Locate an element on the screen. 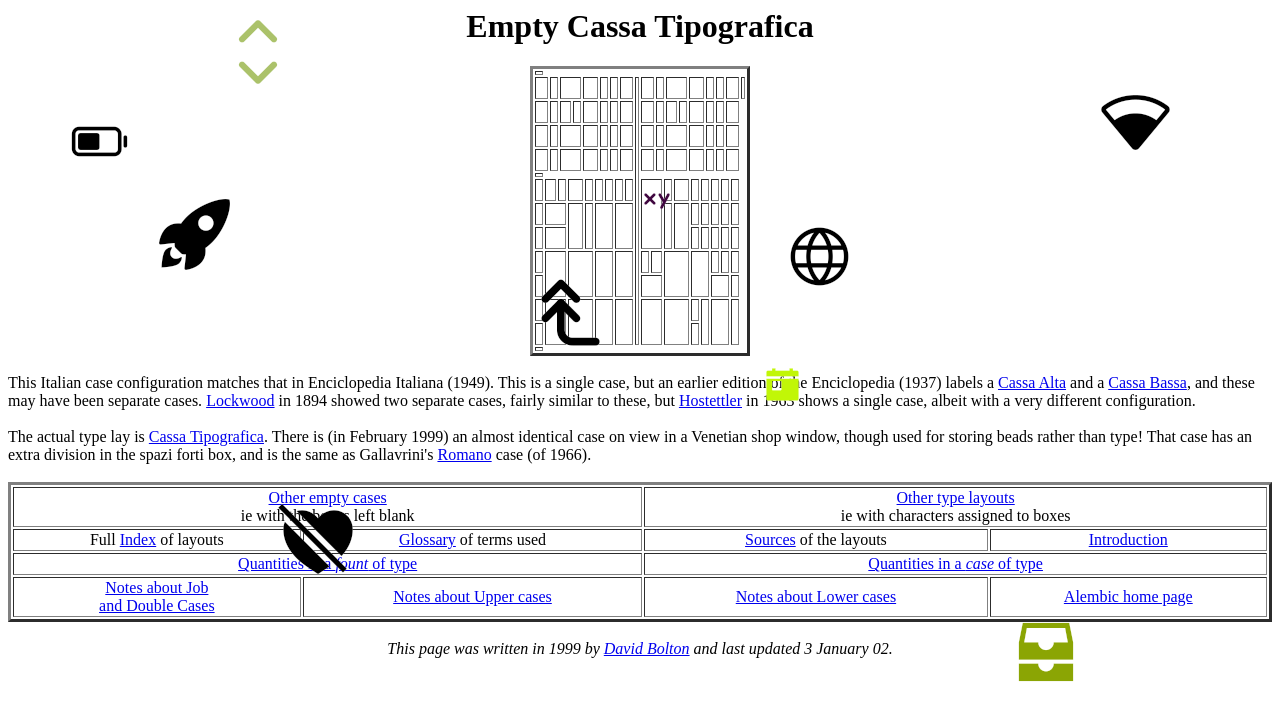  access stacked file trays or inbox folders is located at coordinates (1046, 652).